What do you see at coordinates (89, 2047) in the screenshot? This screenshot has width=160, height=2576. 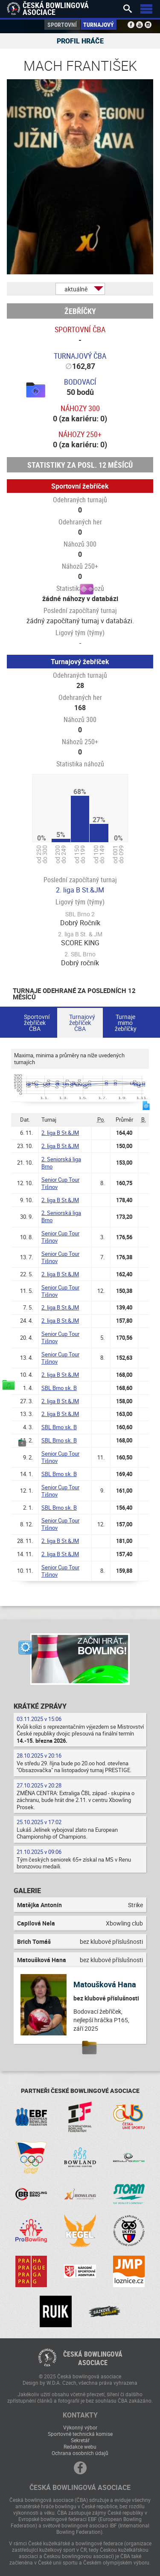 I see `drop files here to move them into this folder` at bounding box center [89, 2047].